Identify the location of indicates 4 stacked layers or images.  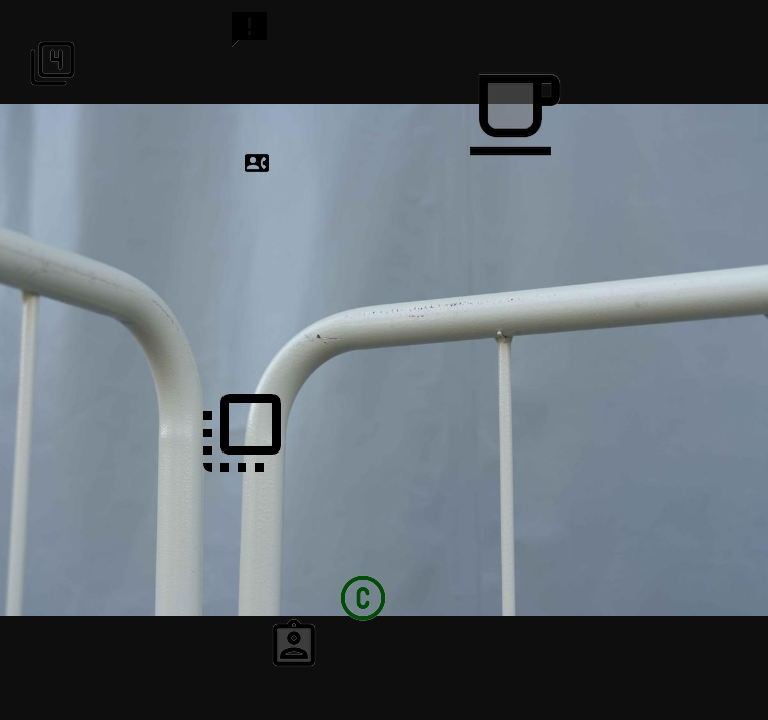
(52, 63).